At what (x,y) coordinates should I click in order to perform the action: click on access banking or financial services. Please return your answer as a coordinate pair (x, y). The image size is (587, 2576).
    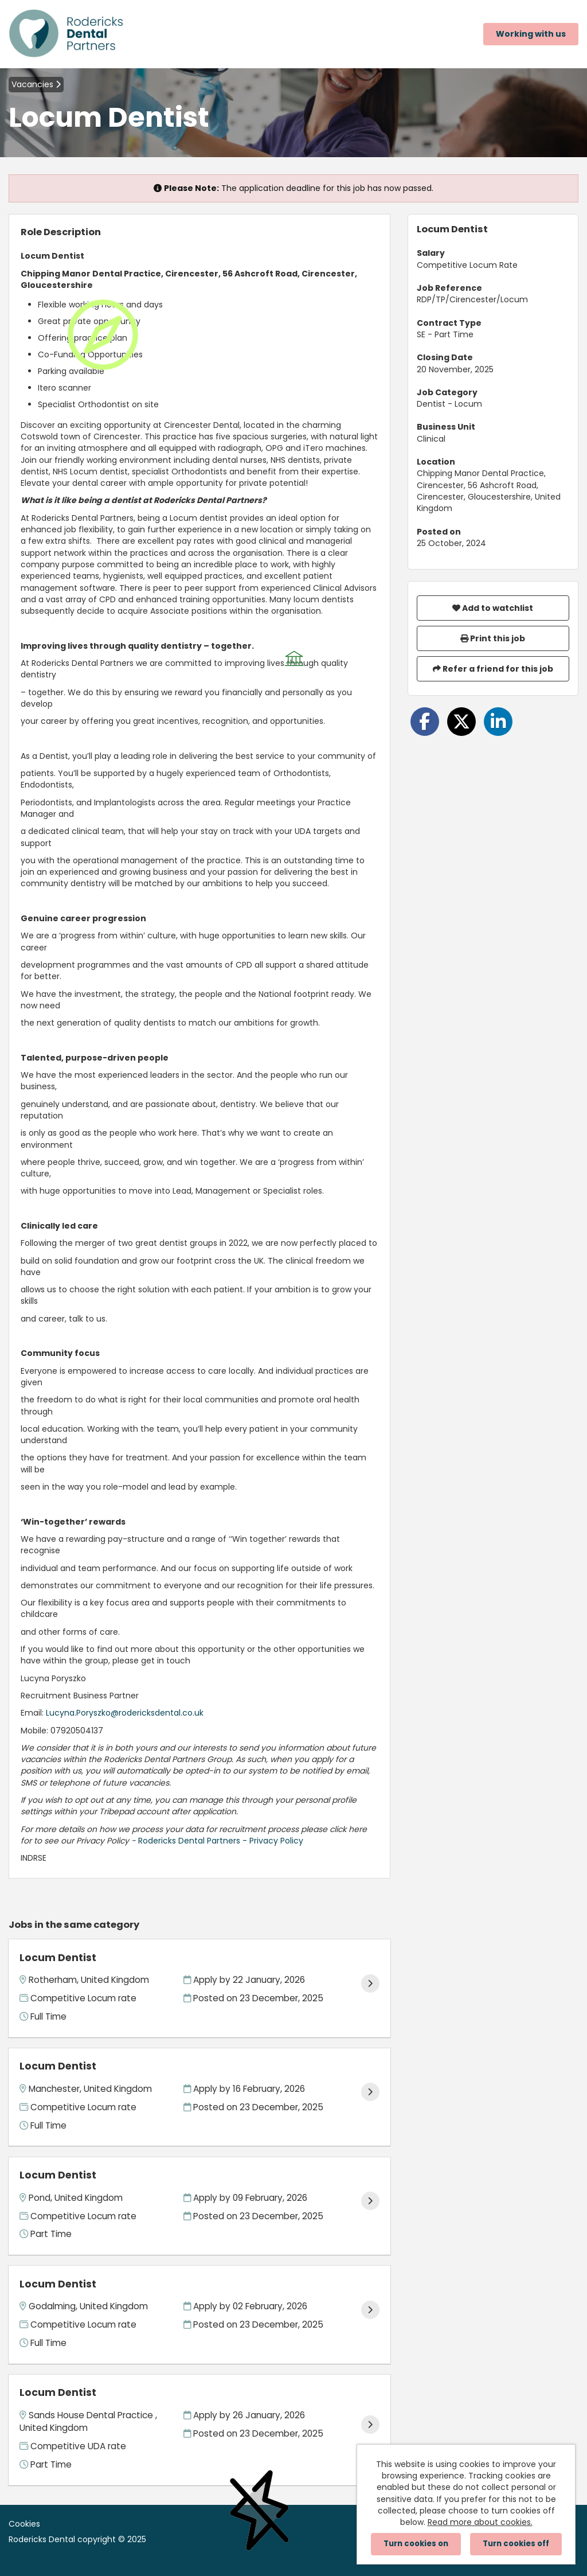
    Looking at the image, I should click on (294, 659).